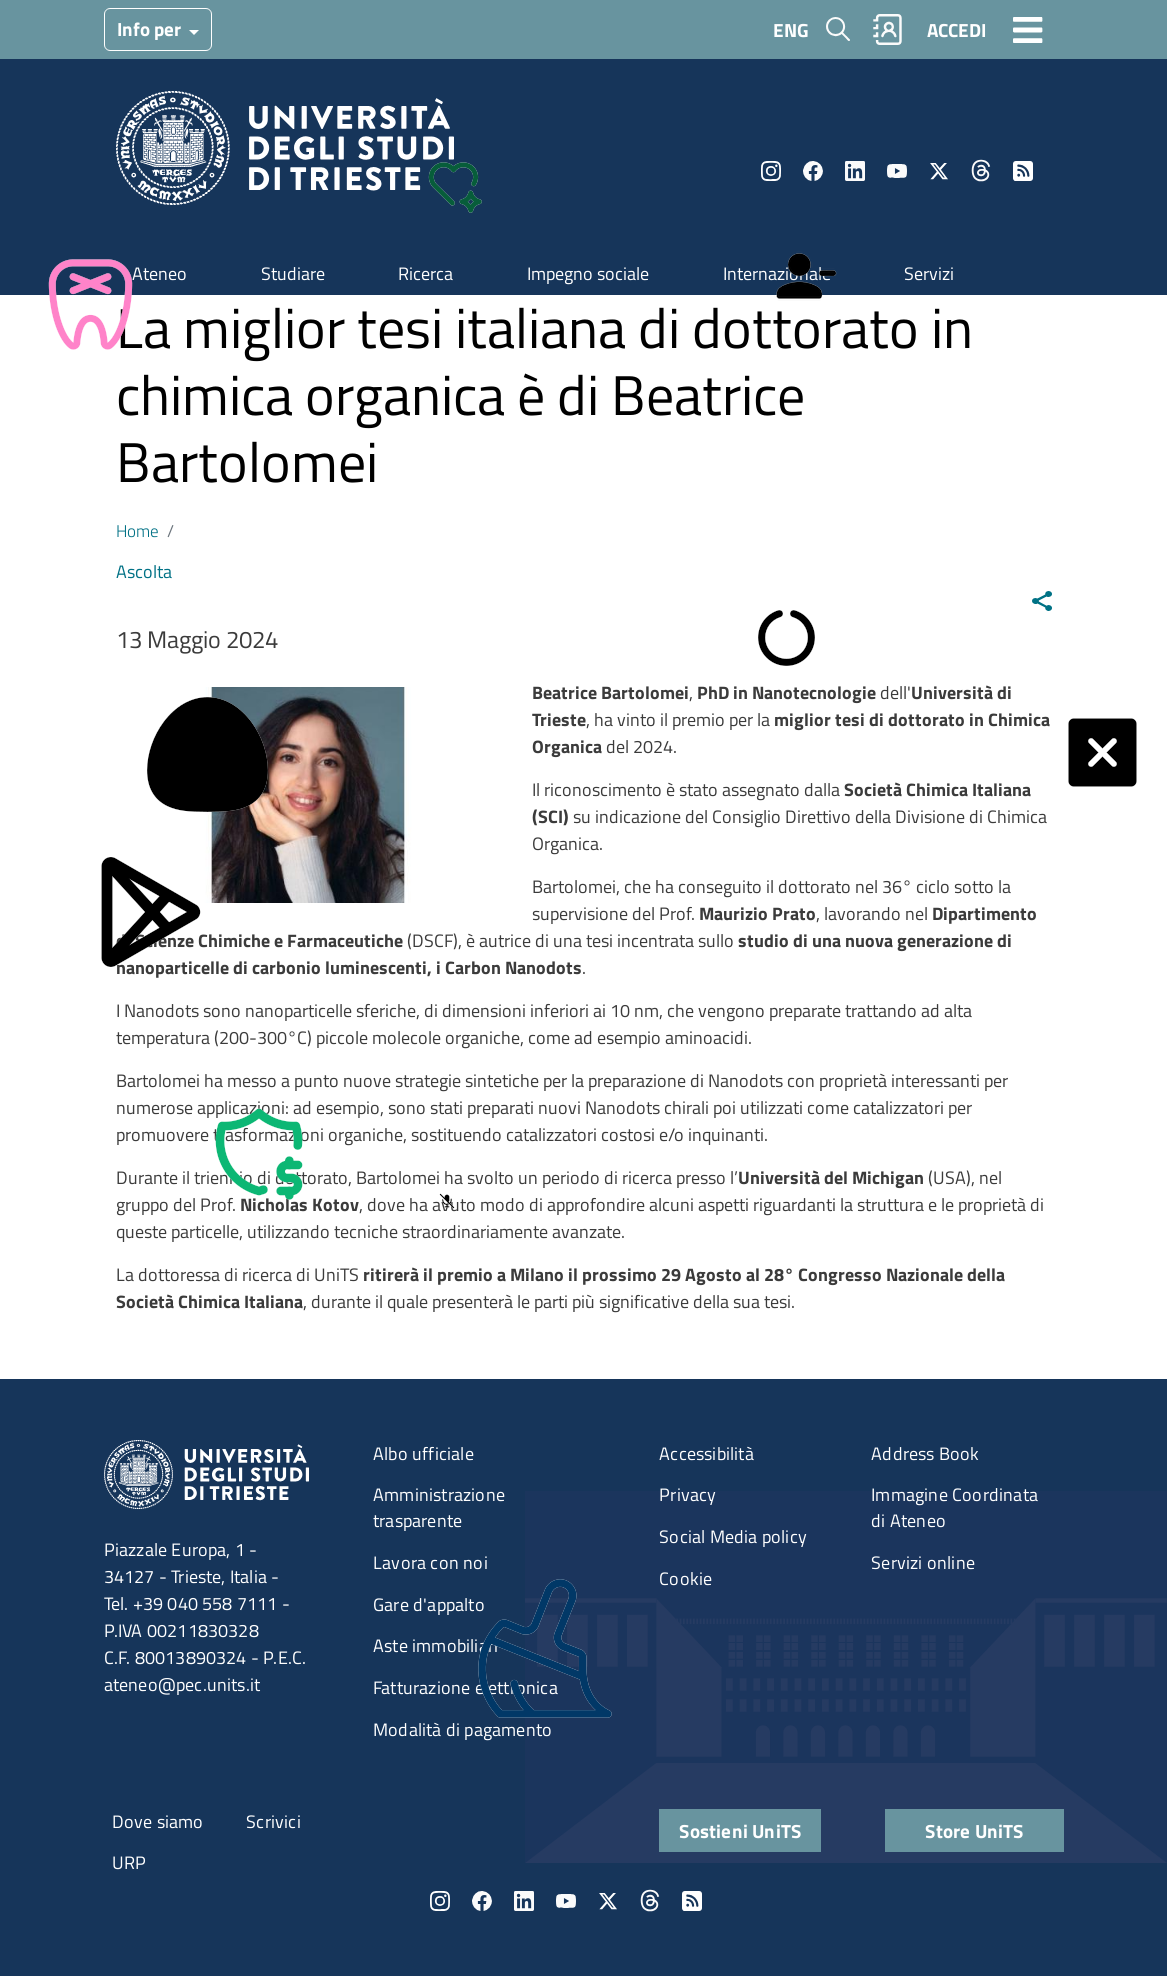  What do you see at coordinates (151, 912) in the screenshot?
I see `open google play store` at bounding box center [151, 912].